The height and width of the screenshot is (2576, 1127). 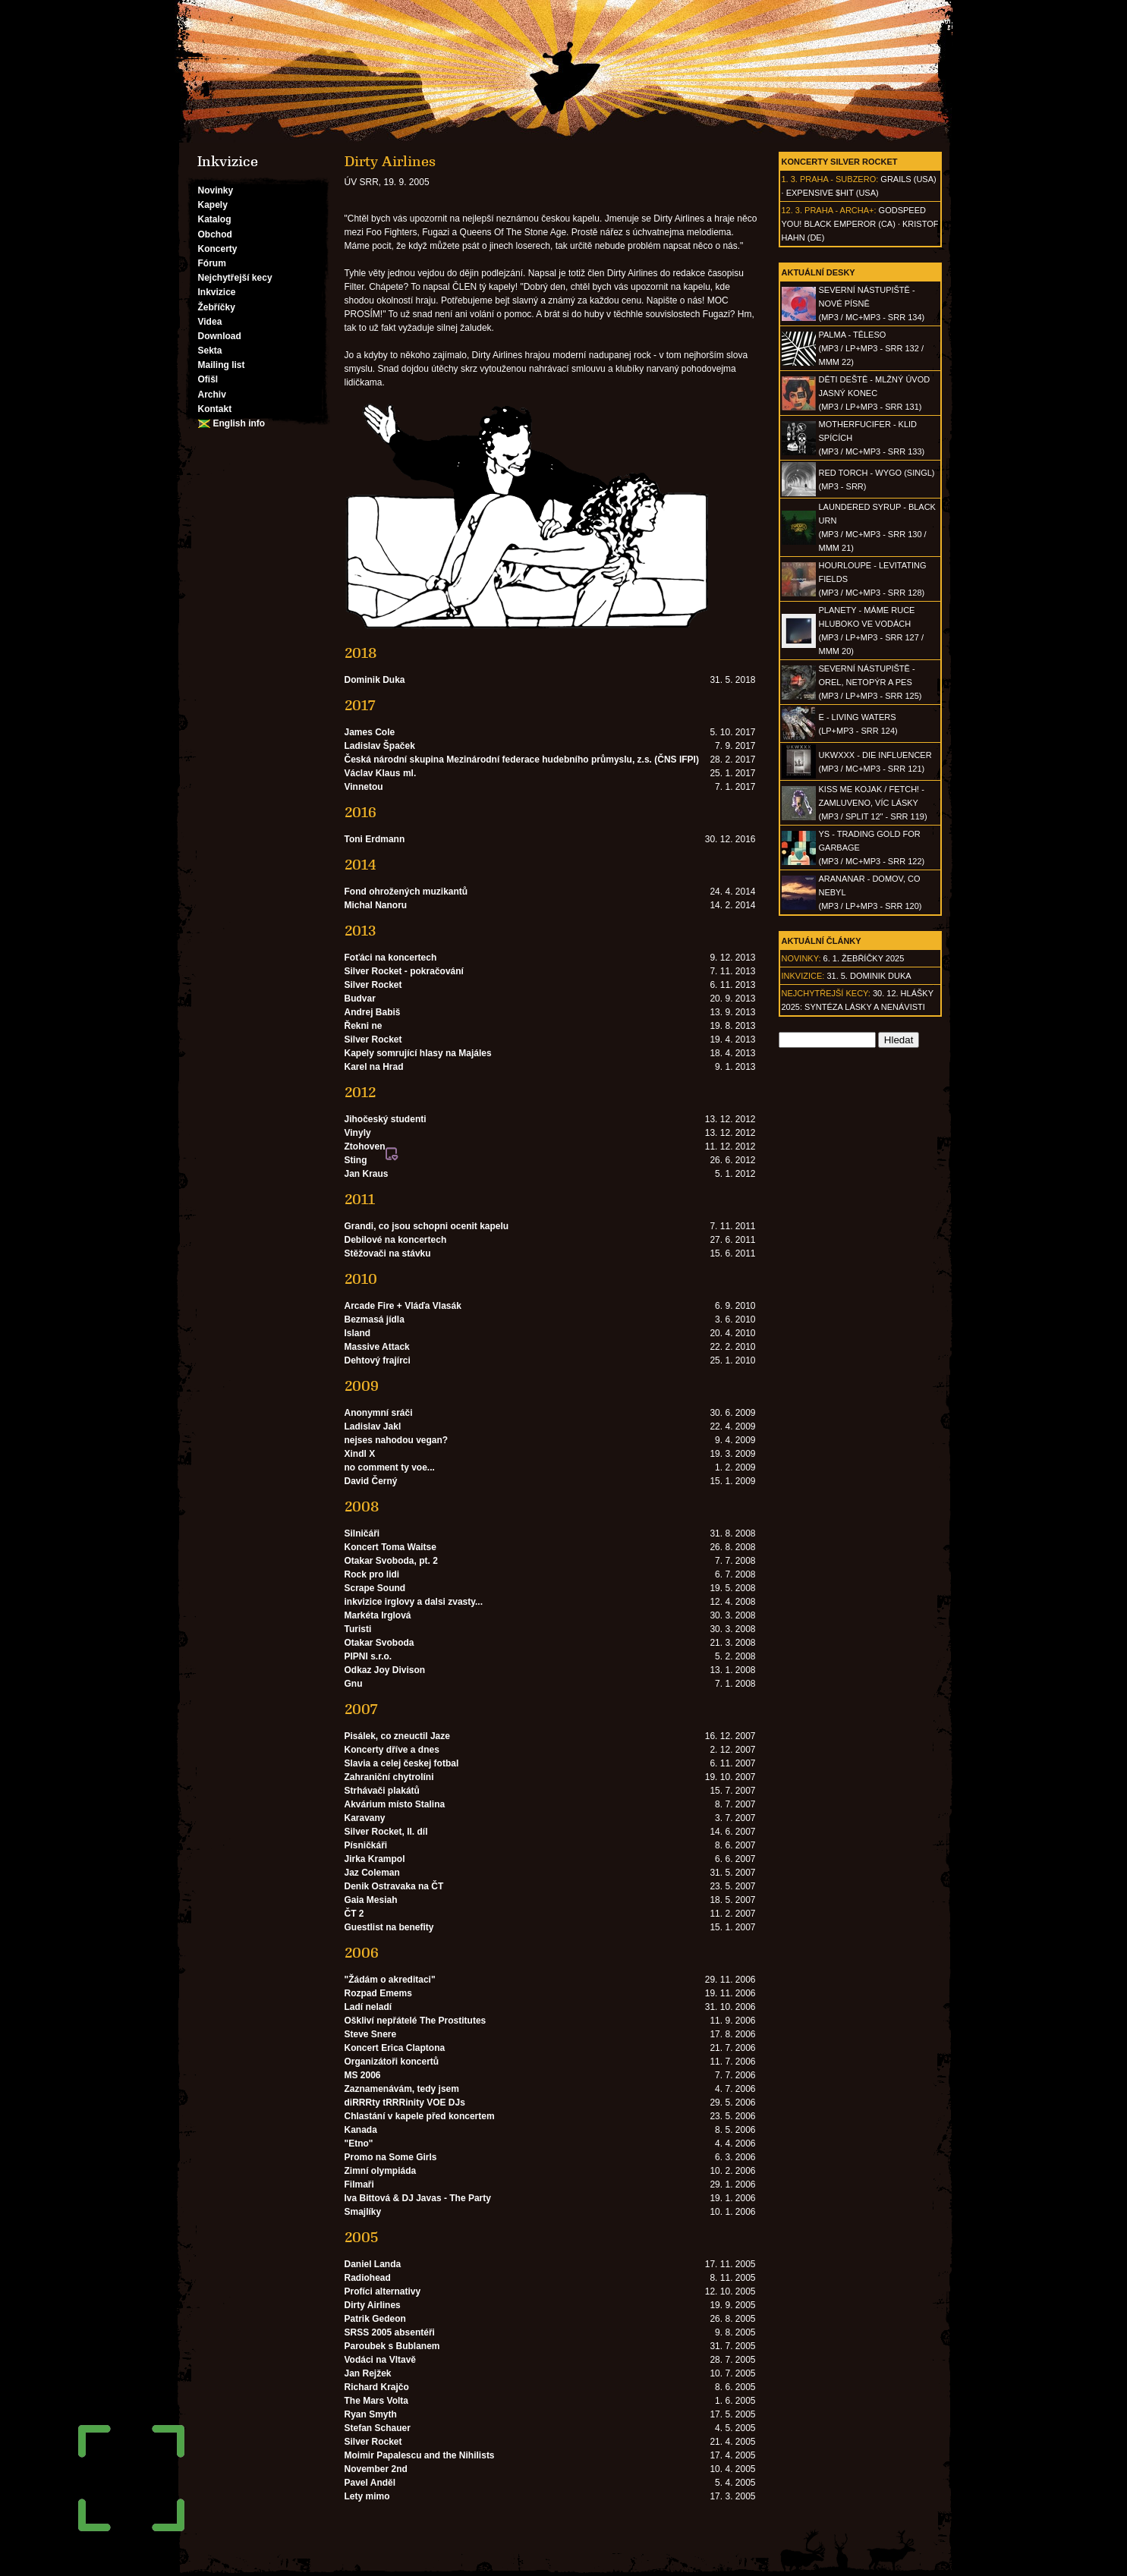 What do you see at coordinates (391, 1153) in the screenshot?
I see `add device to favorites` at bounding box center [391, 1153].